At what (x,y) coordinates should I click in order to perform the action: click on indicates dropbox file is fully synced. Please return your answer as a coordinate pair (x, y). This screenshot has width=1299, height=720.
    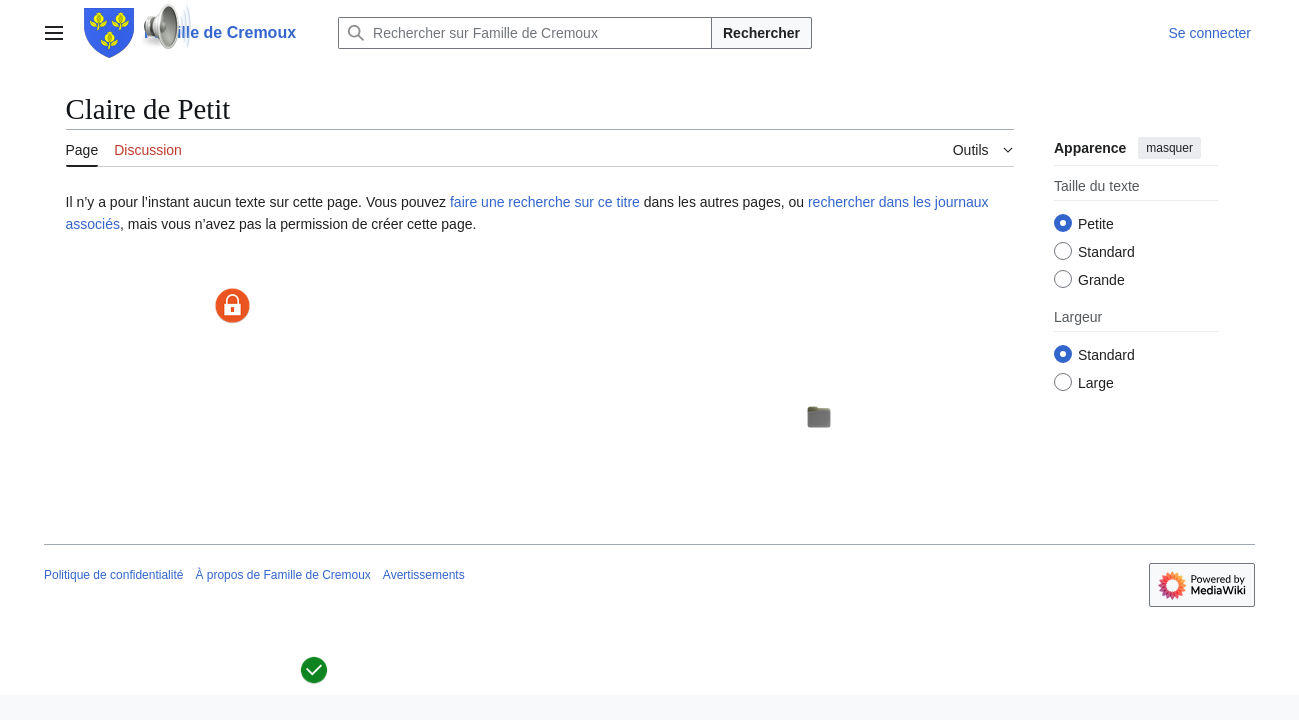
    Looking at the image, I should click on (314, 670).